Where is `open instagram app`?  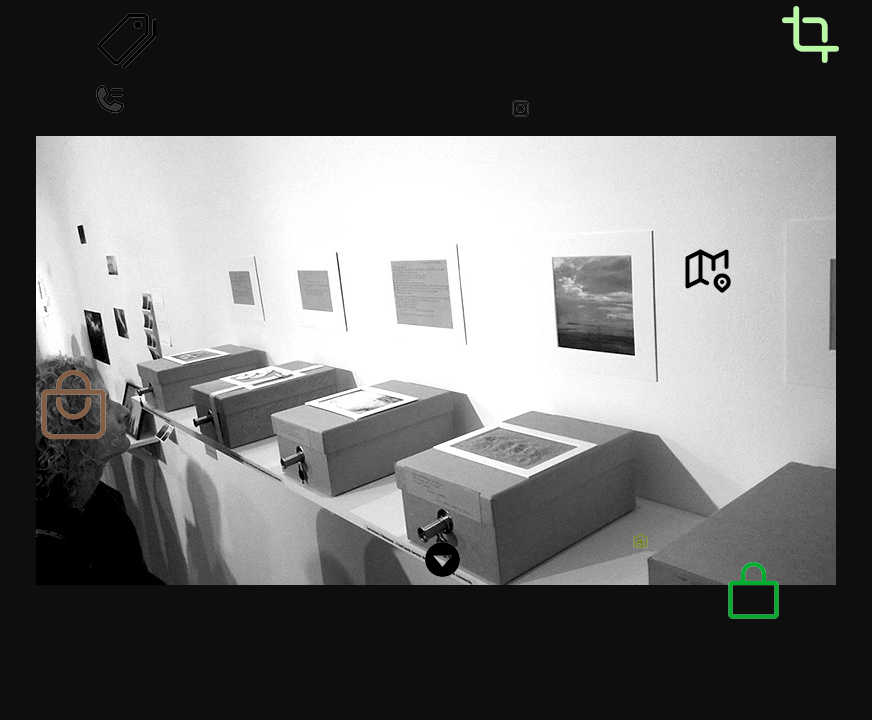
open instagram app is located at coordinates (520, 108).